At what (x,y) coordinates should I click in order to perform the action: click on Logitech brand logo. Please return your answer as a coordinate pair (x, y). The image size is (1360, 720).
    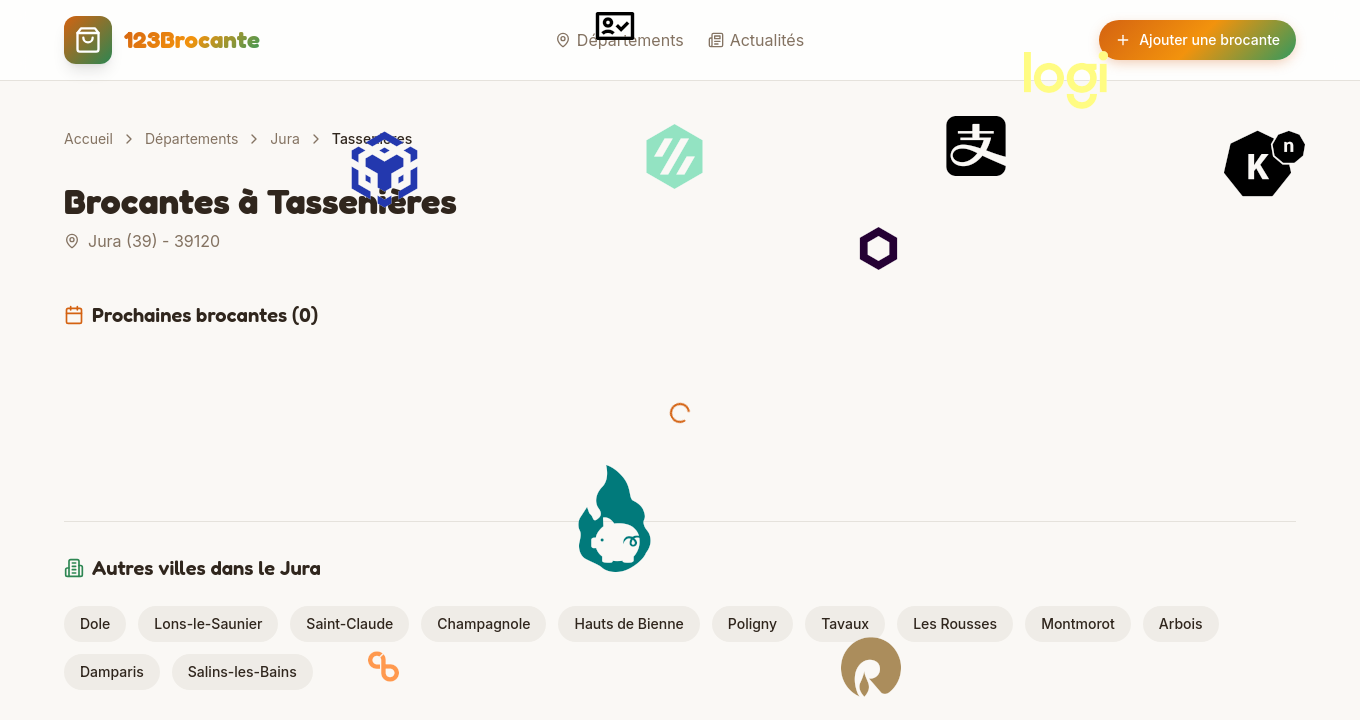
    Looking at the image, I should click on (1066, 80).